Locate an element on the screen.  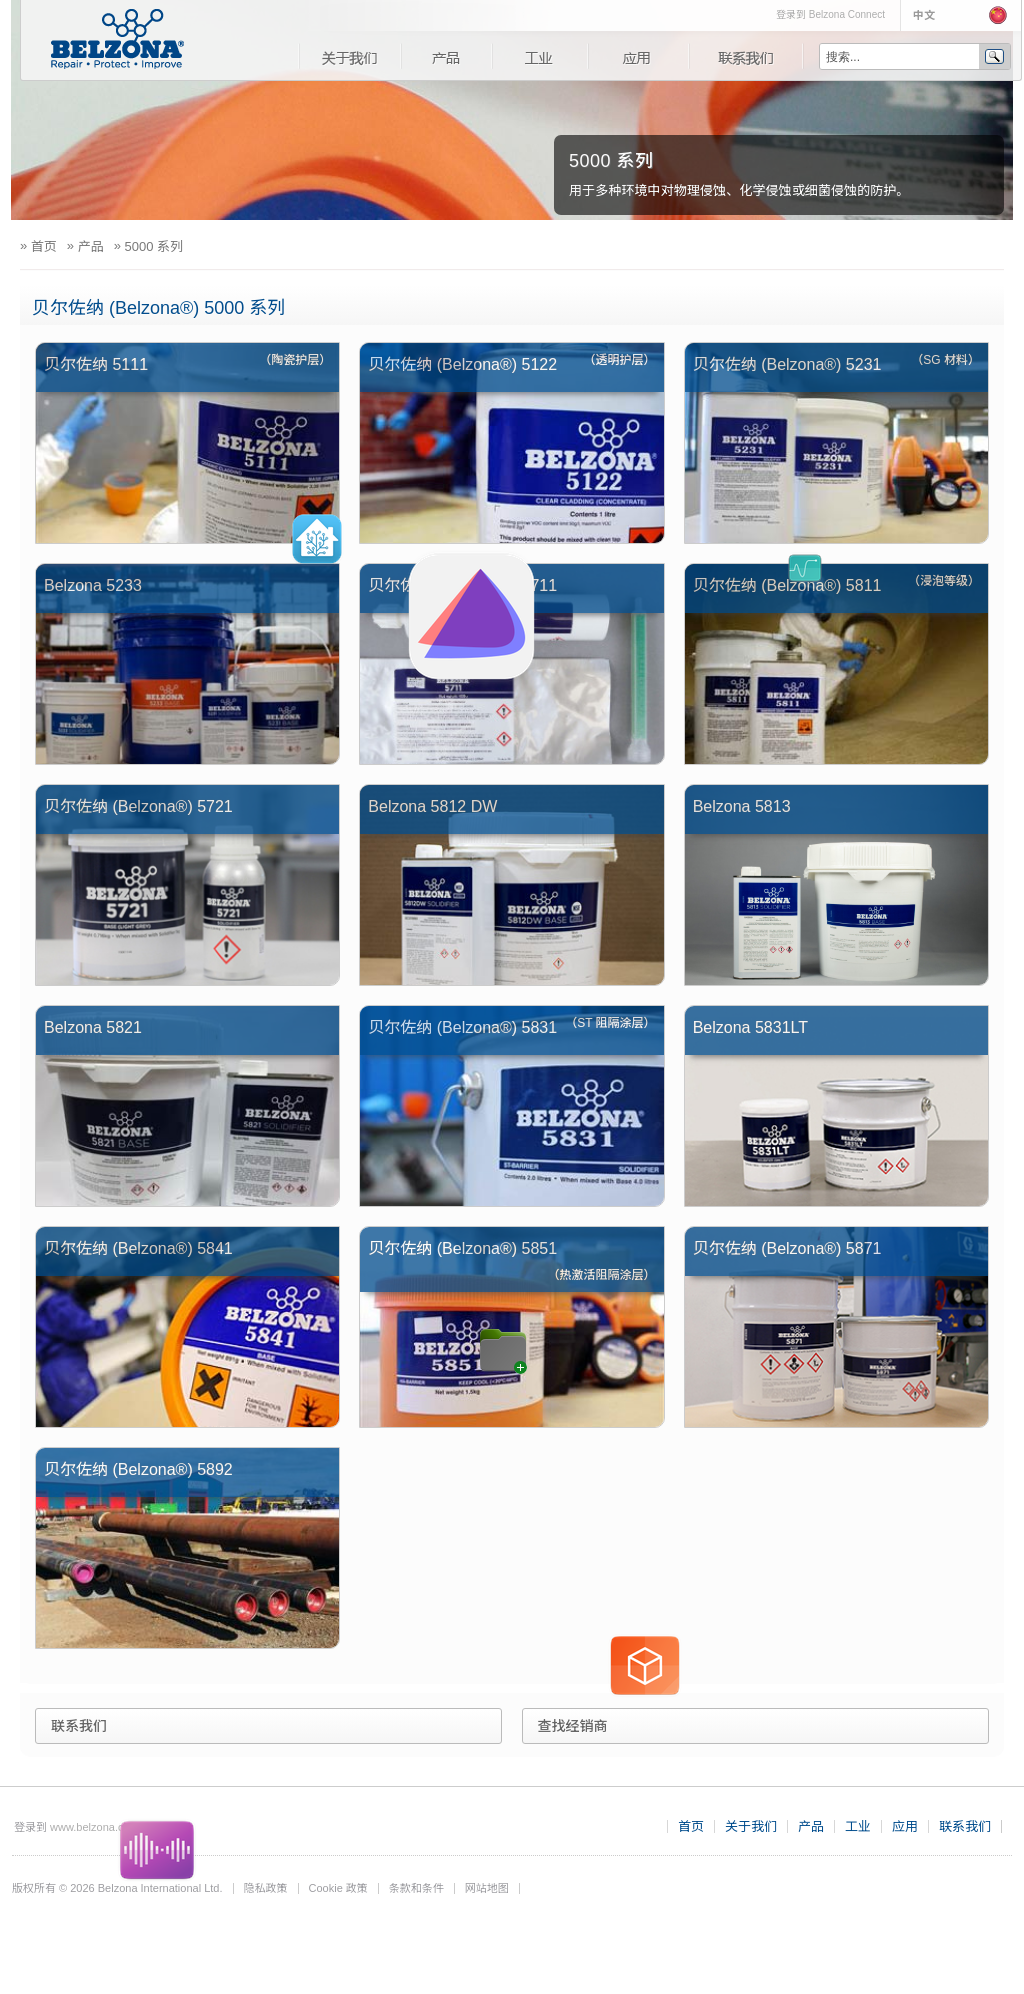
open the home assistant app is located at coordinates (317, 539).